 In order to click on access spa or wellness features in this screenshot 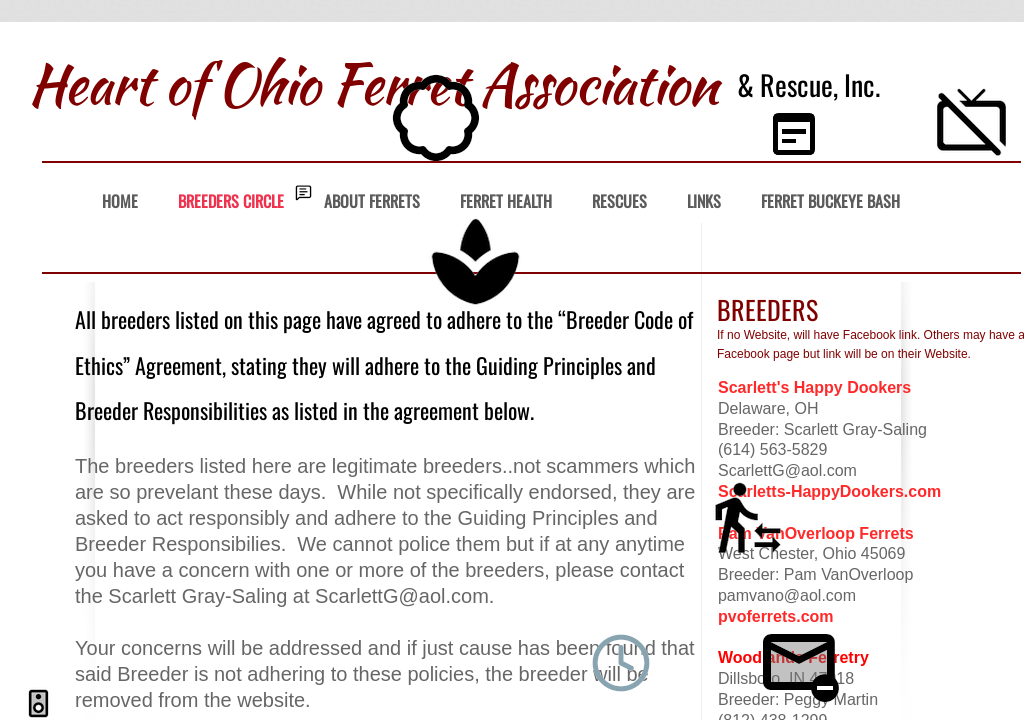, I will do `click(475, 260)`.